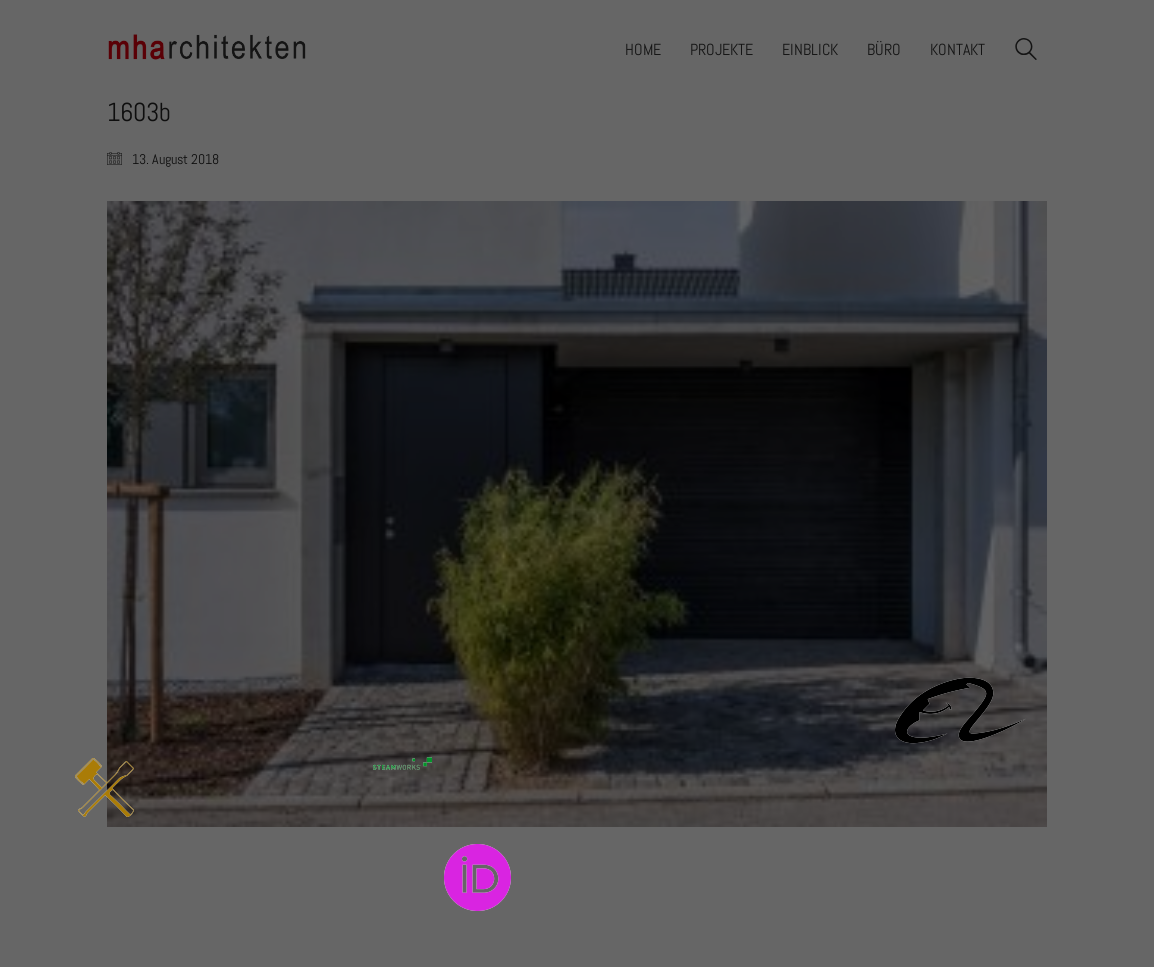 This screenshot has height=967, width=1154. I want to click on access steamworks developer portal, so click(402, 763).